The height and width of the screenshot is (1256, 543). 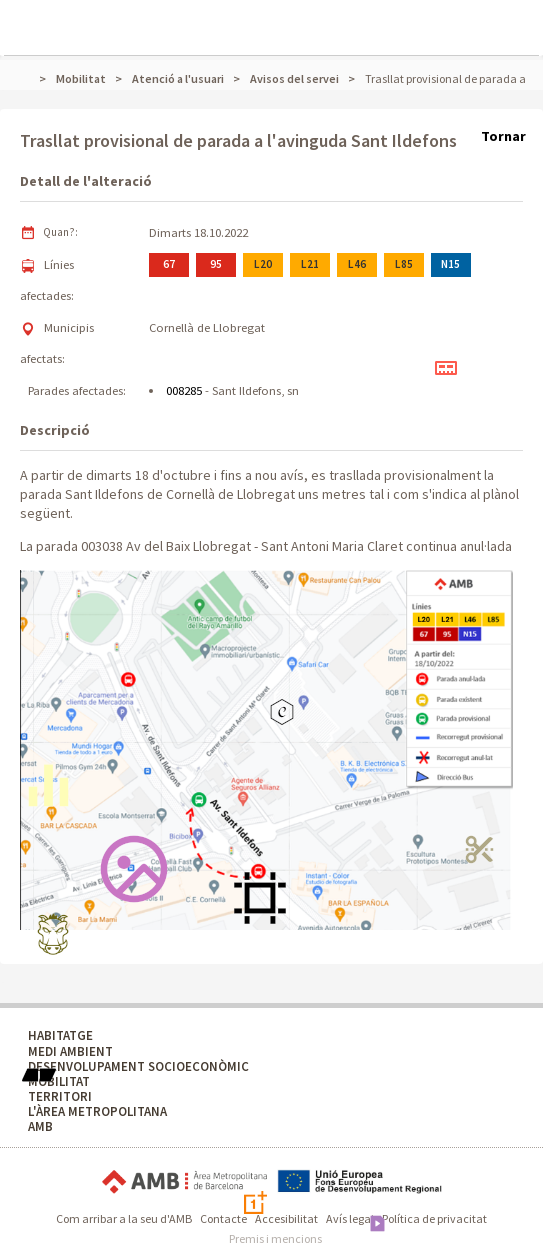 I want to click on view RAM or memory usage, so click(x=446, y=368).